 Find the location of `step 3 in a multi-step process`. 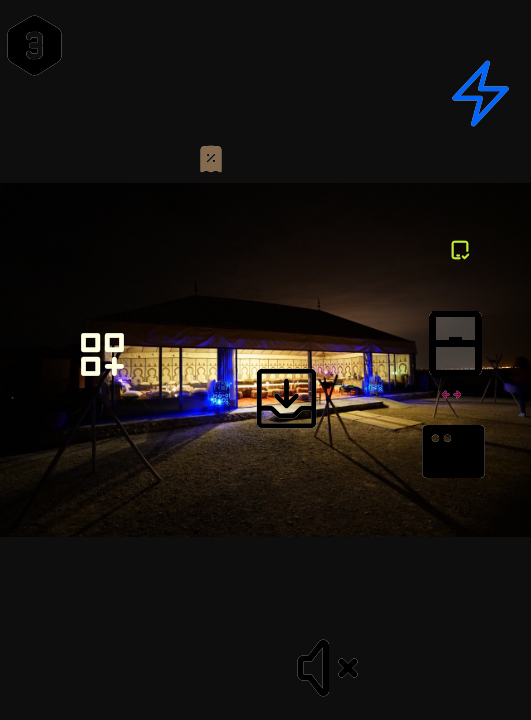

step 3 in a multi-step process is located at coordinates (34, 45).